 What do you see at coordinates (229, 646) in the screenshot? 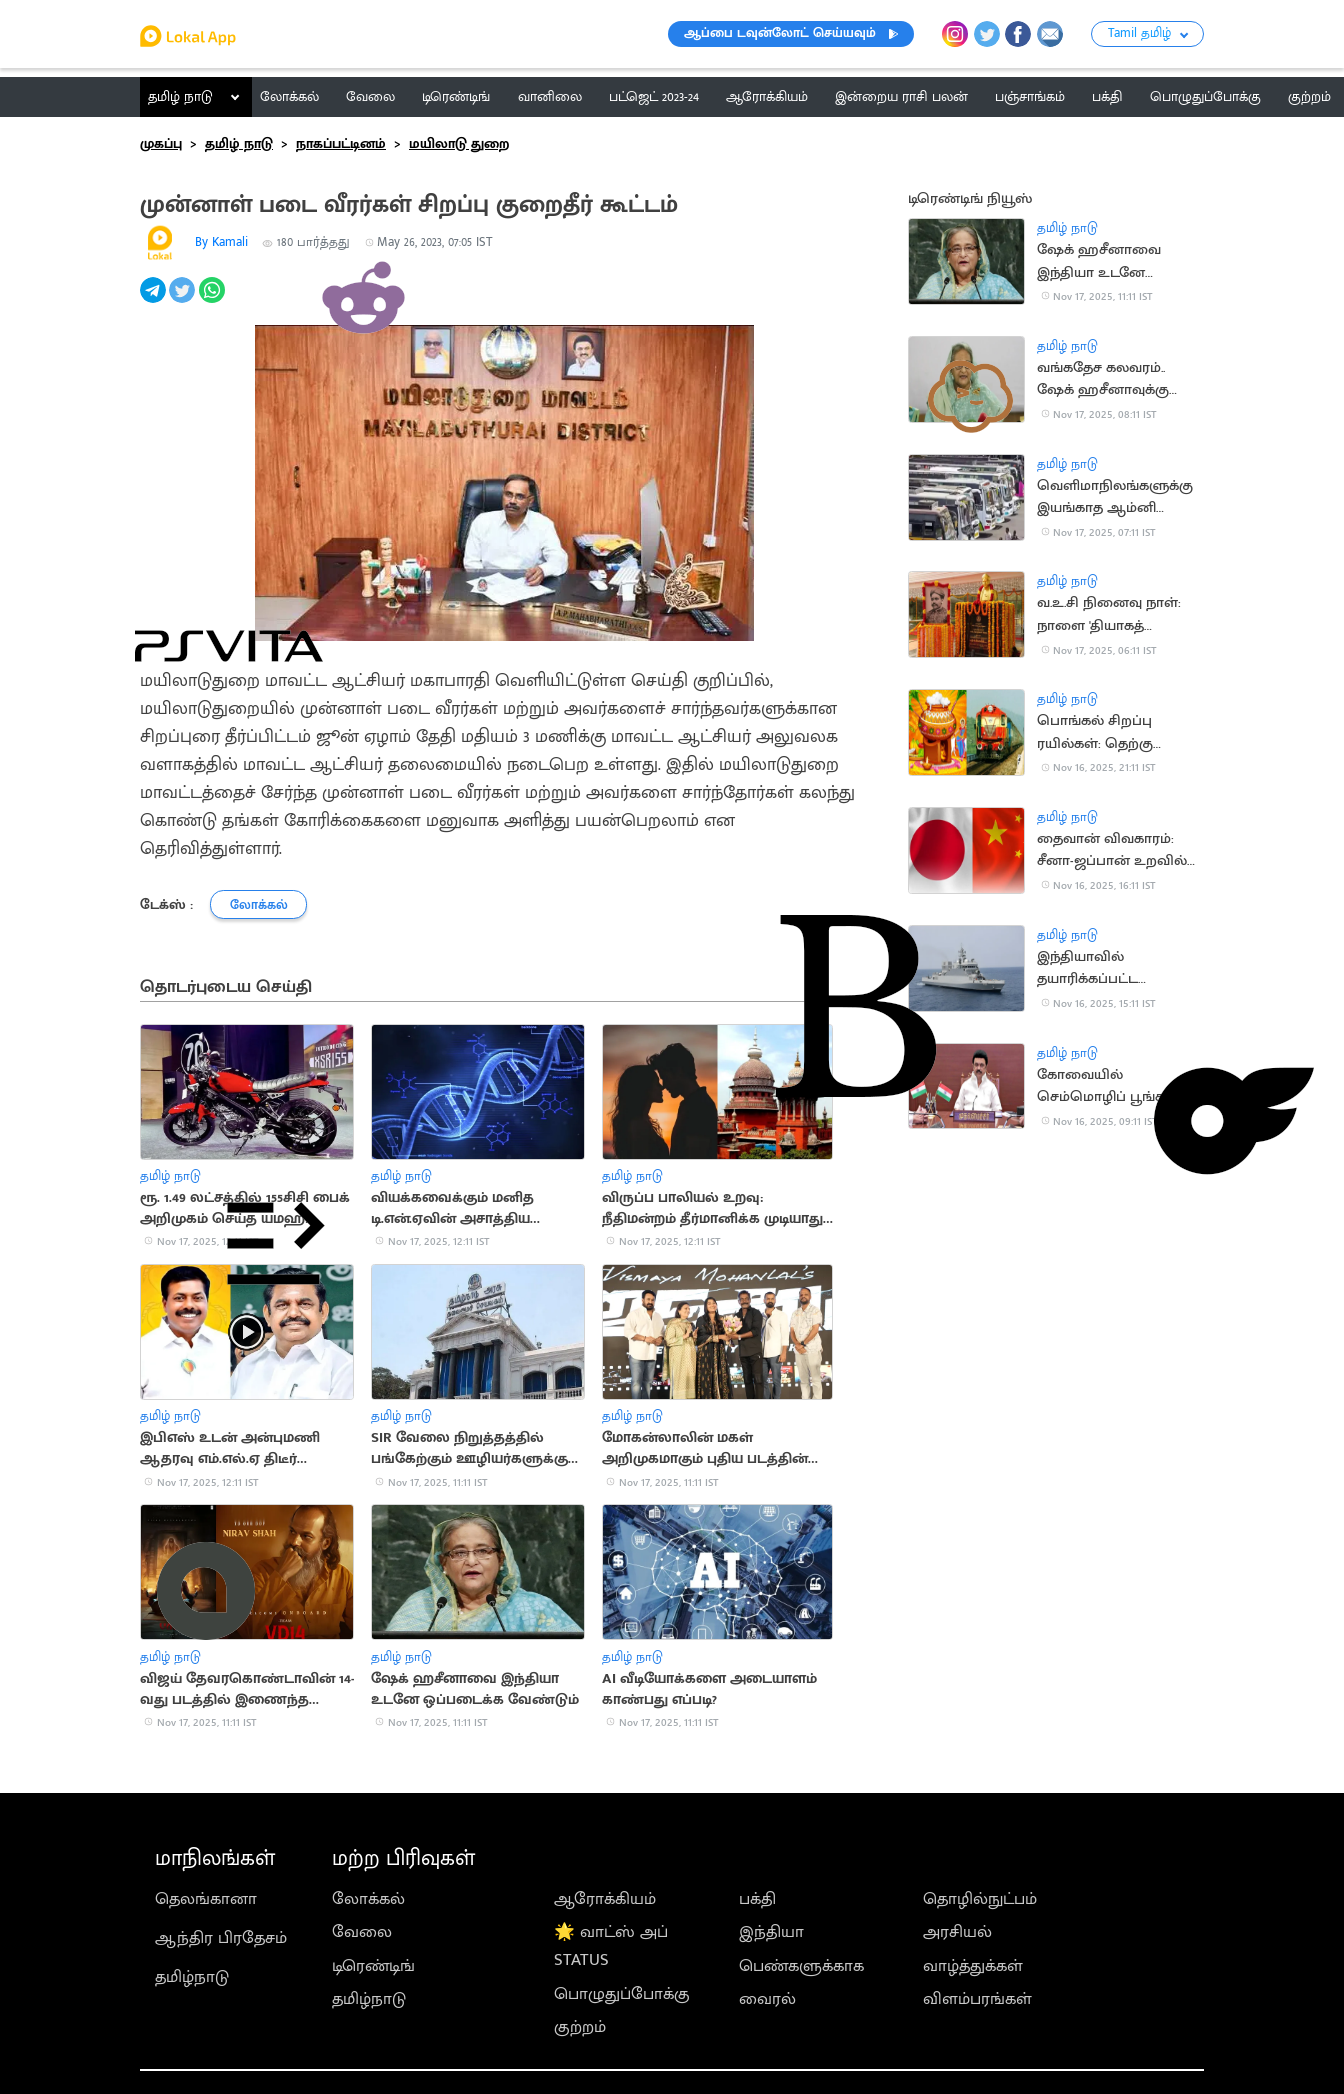
I see `PlayStation Vita brand logo` at bounding box center [229, 646].